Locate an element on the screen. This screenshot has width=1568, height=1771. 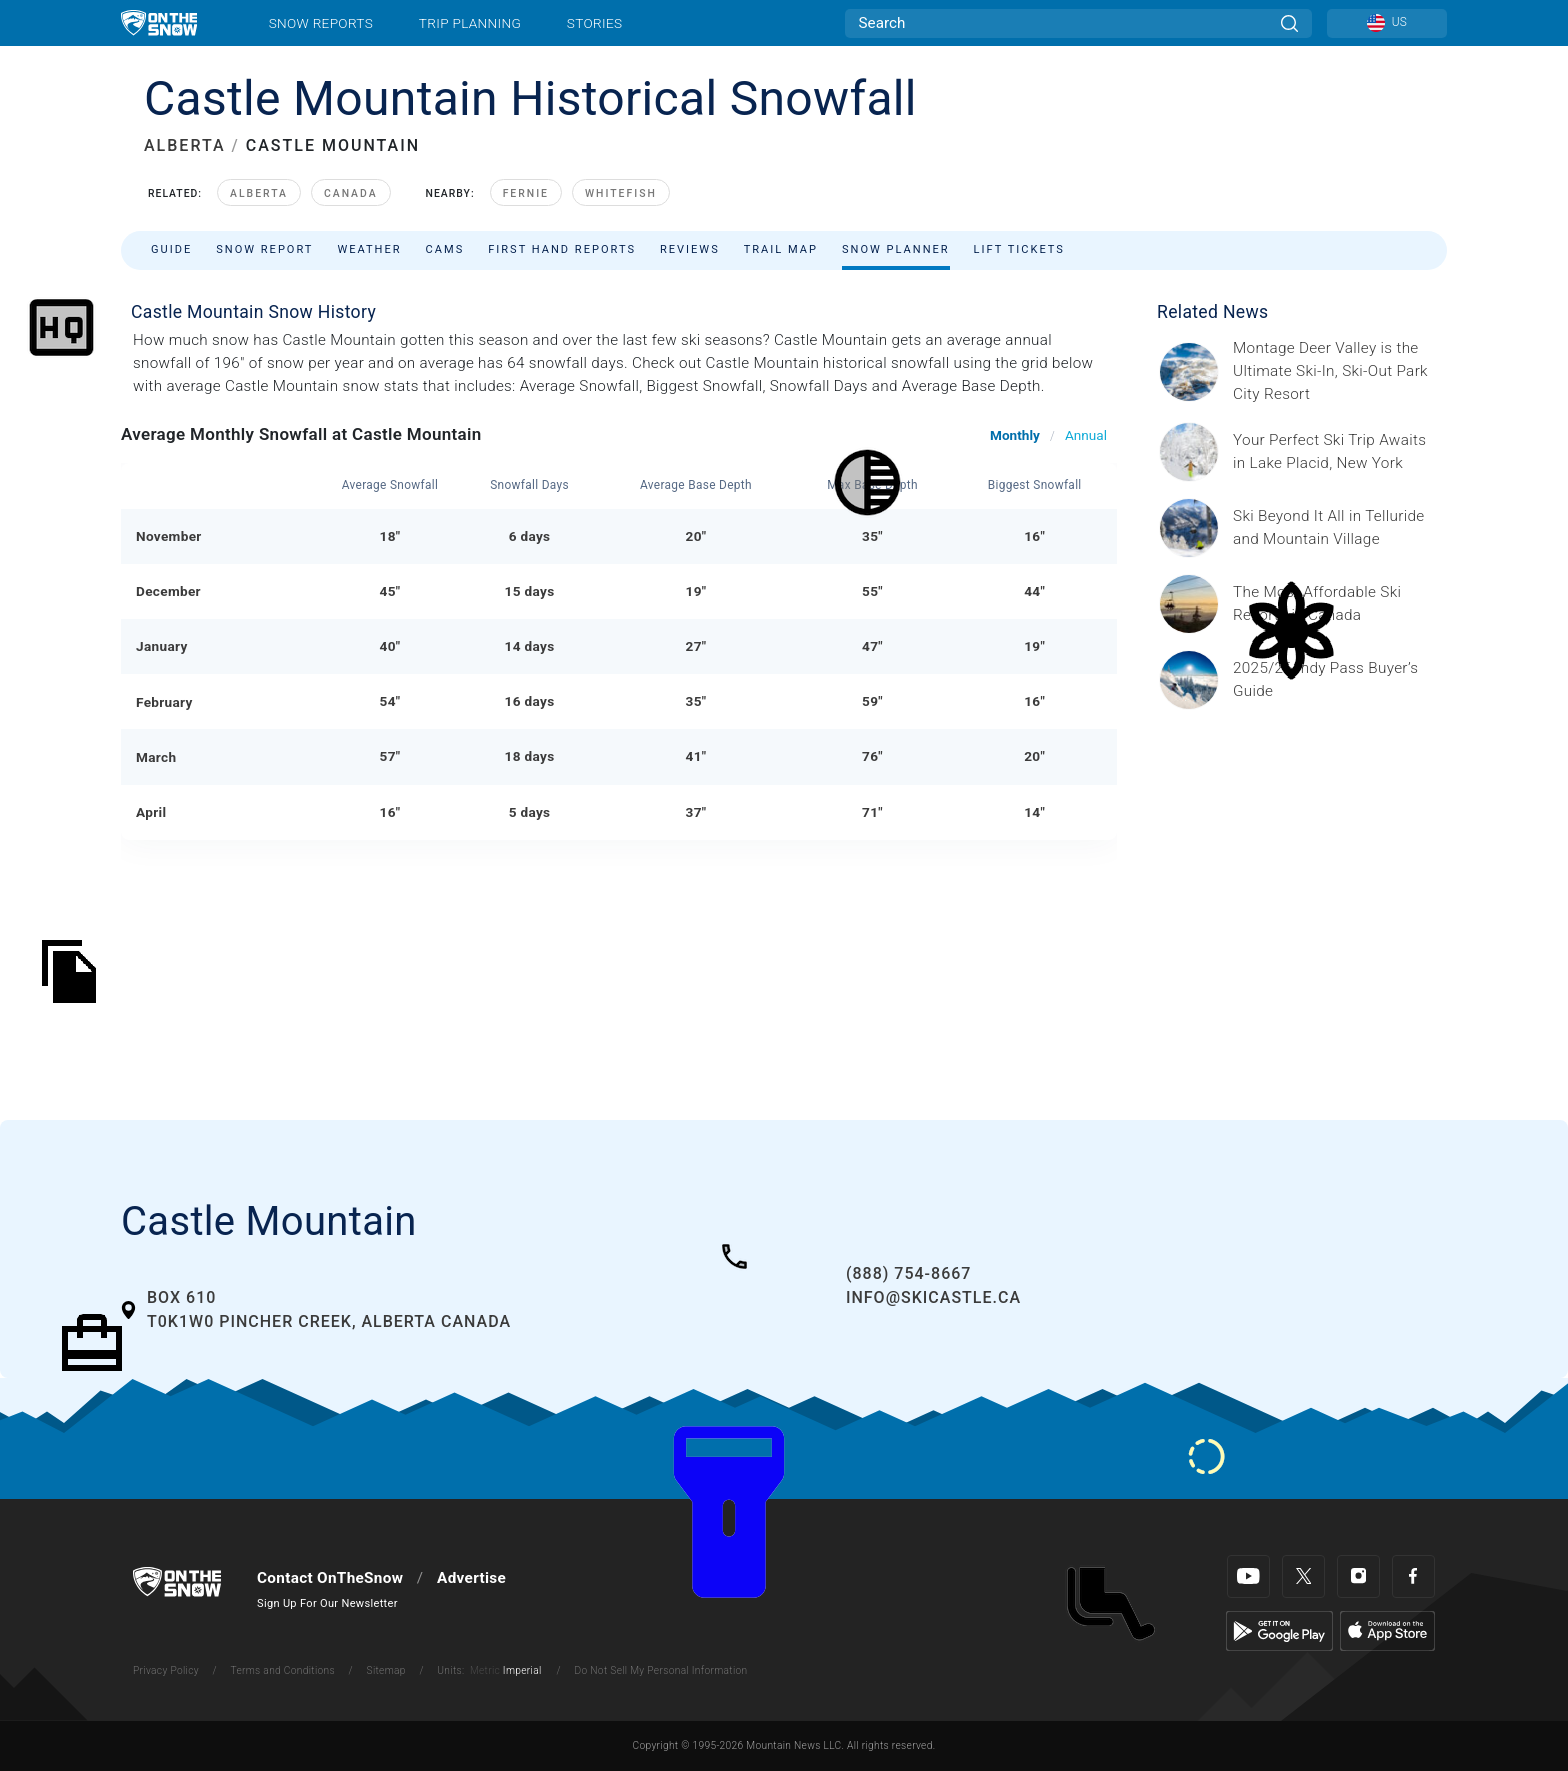
make a phone call is located at coordinates (734, 1256).